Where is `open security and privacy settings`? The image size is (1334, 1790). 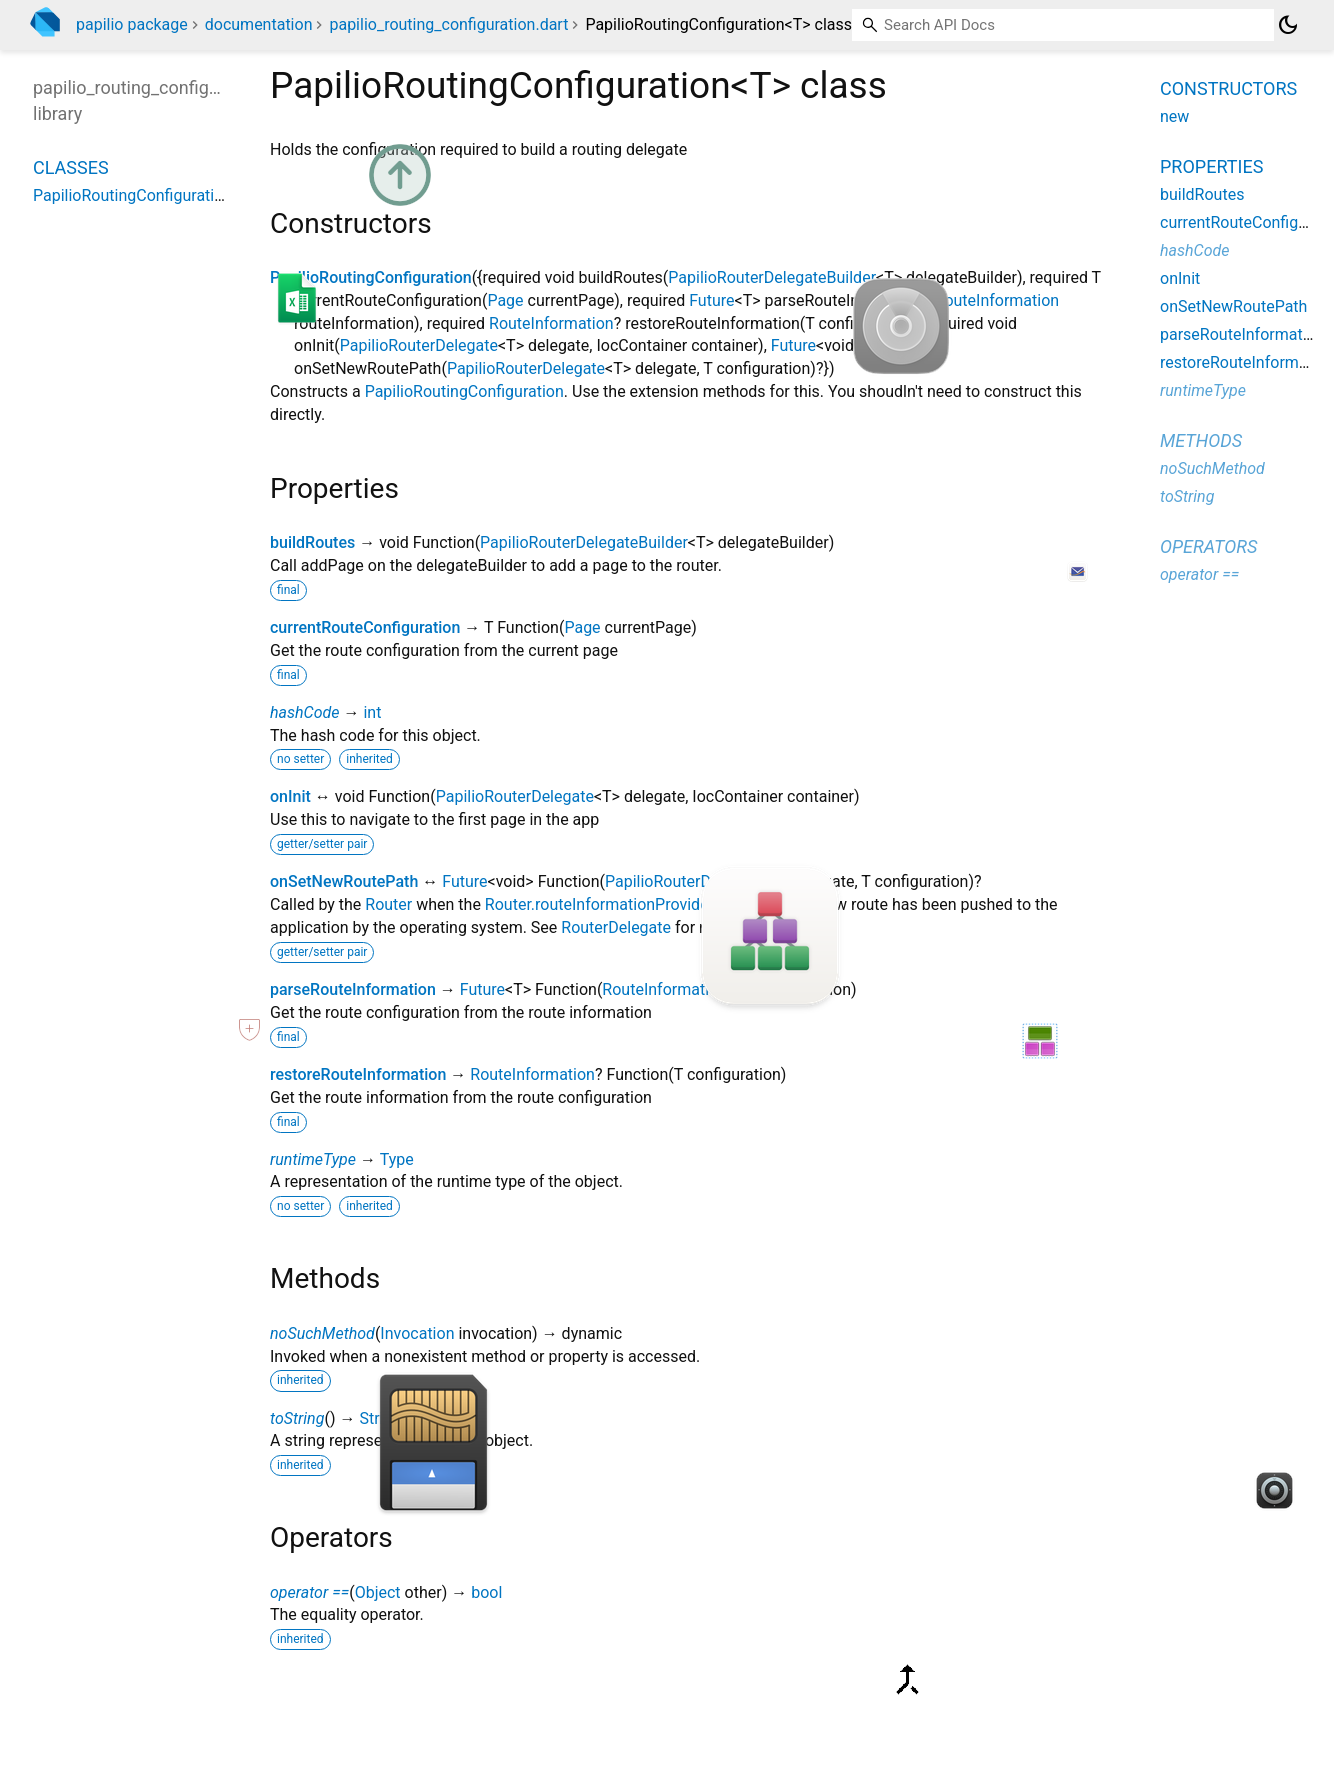 open security and privacy settings is located at coordinates (1274, 1490).